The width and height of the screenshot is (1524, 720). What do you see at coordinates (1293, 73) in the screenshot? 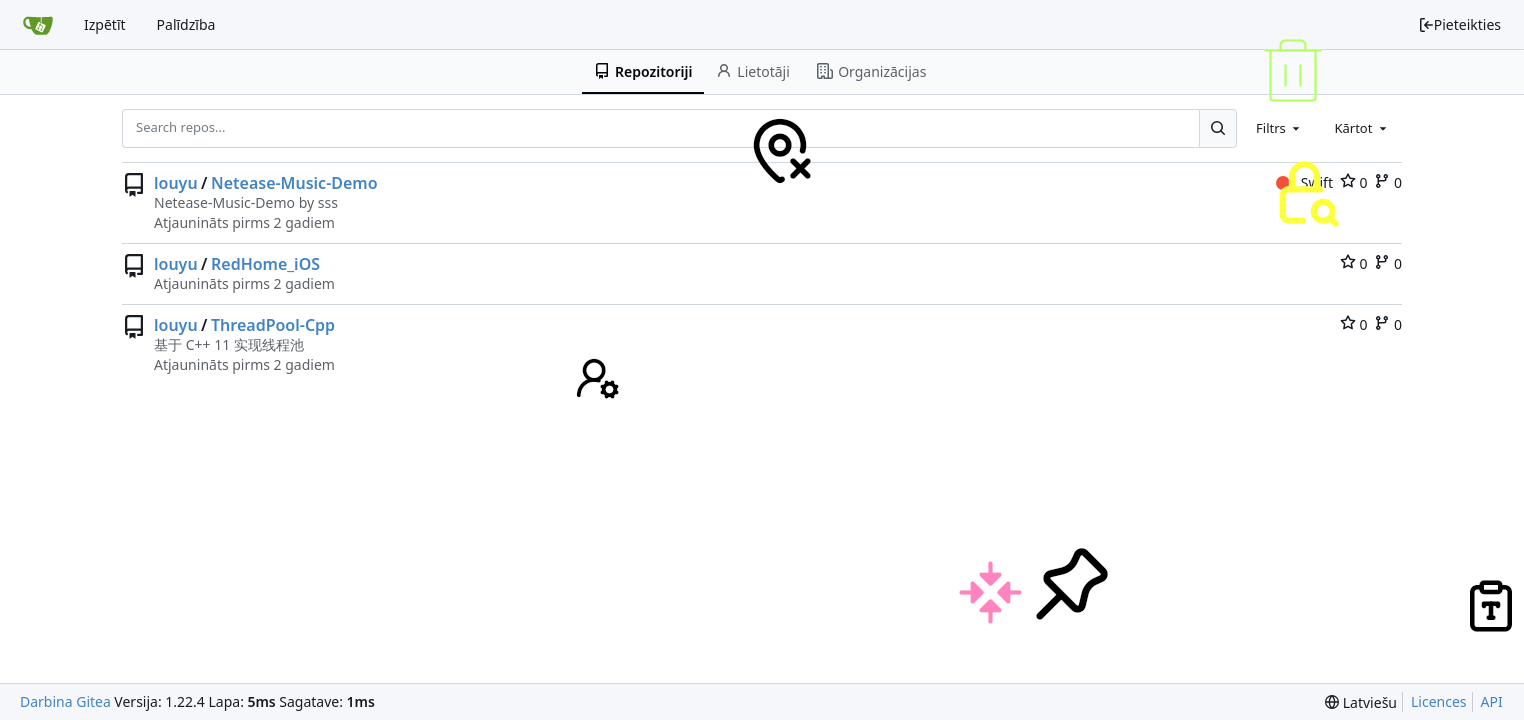
I see `delete this item` at bounding box center [1293, 73].